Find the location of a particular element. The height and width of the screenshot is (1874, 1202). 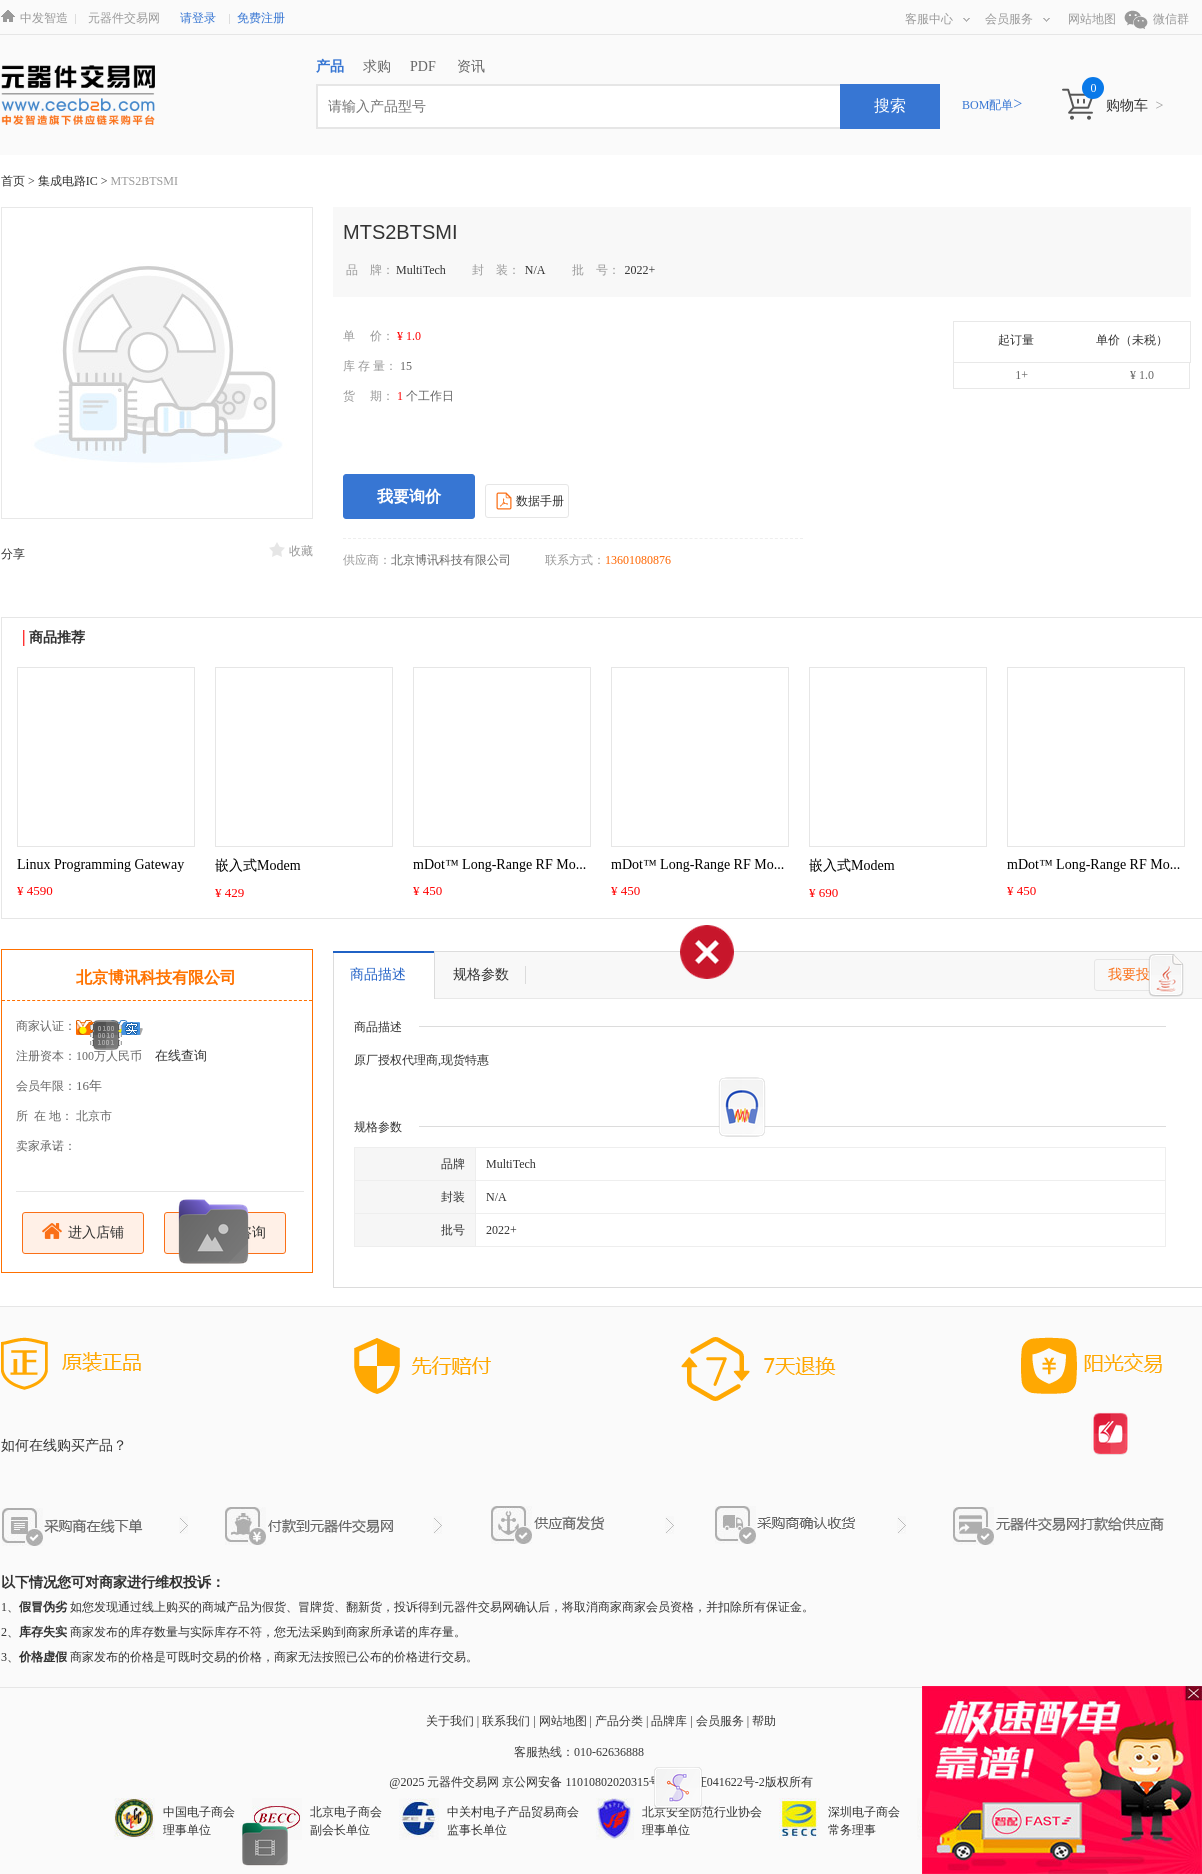

open your pictures folder is located at coordinates (213, 1231).